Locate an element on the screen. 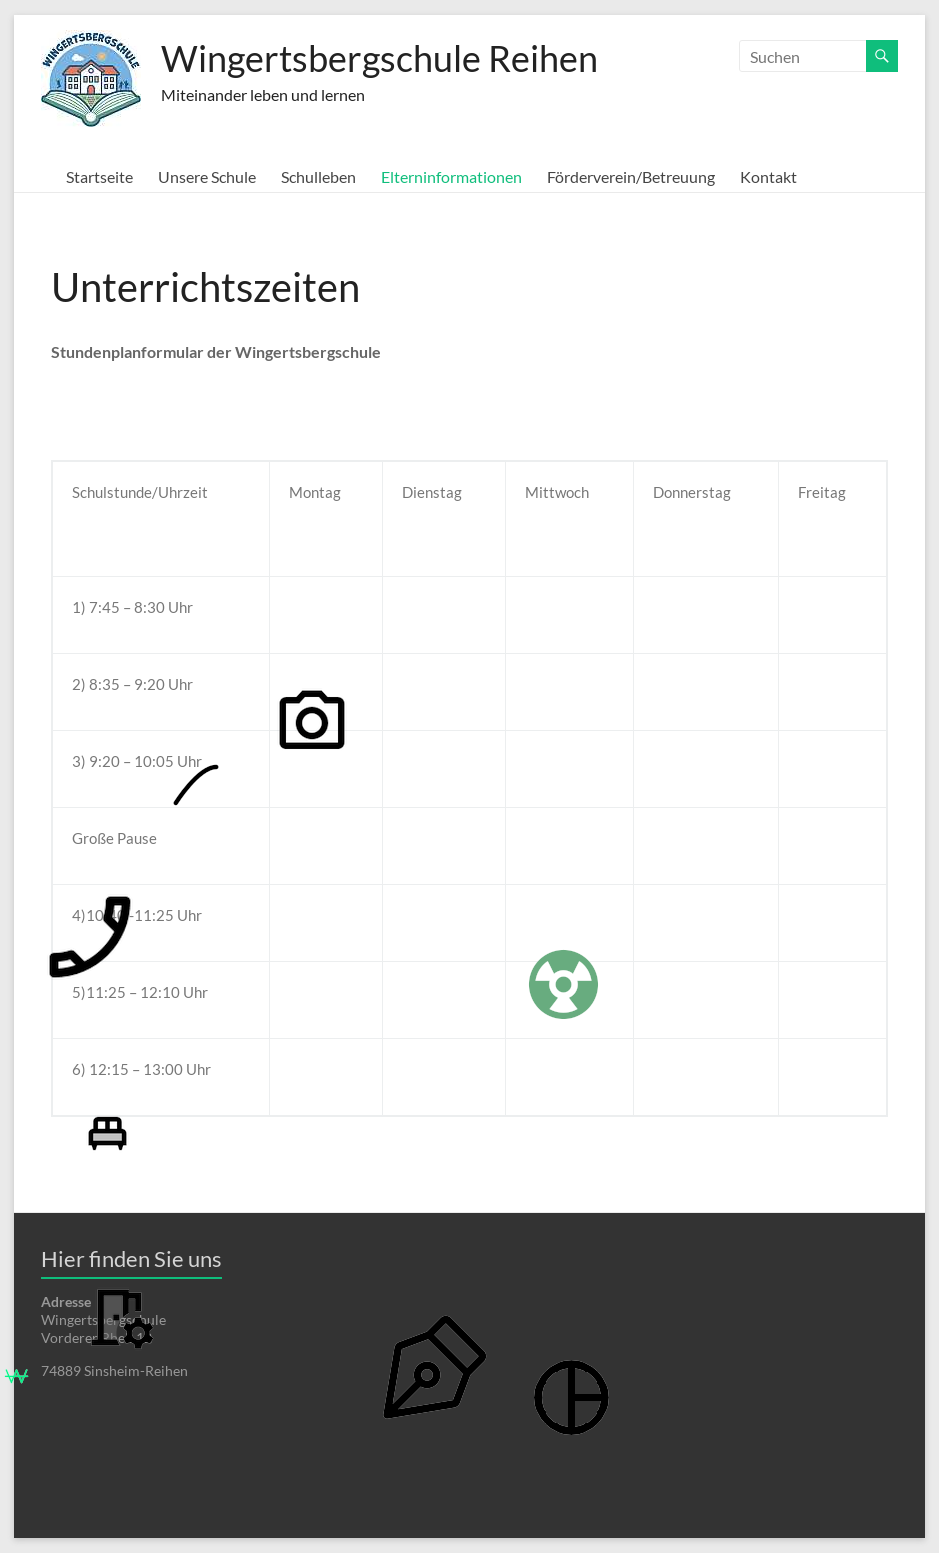  indicates radioactive or nuclear hazard warning is located at coordinates (563, 984).